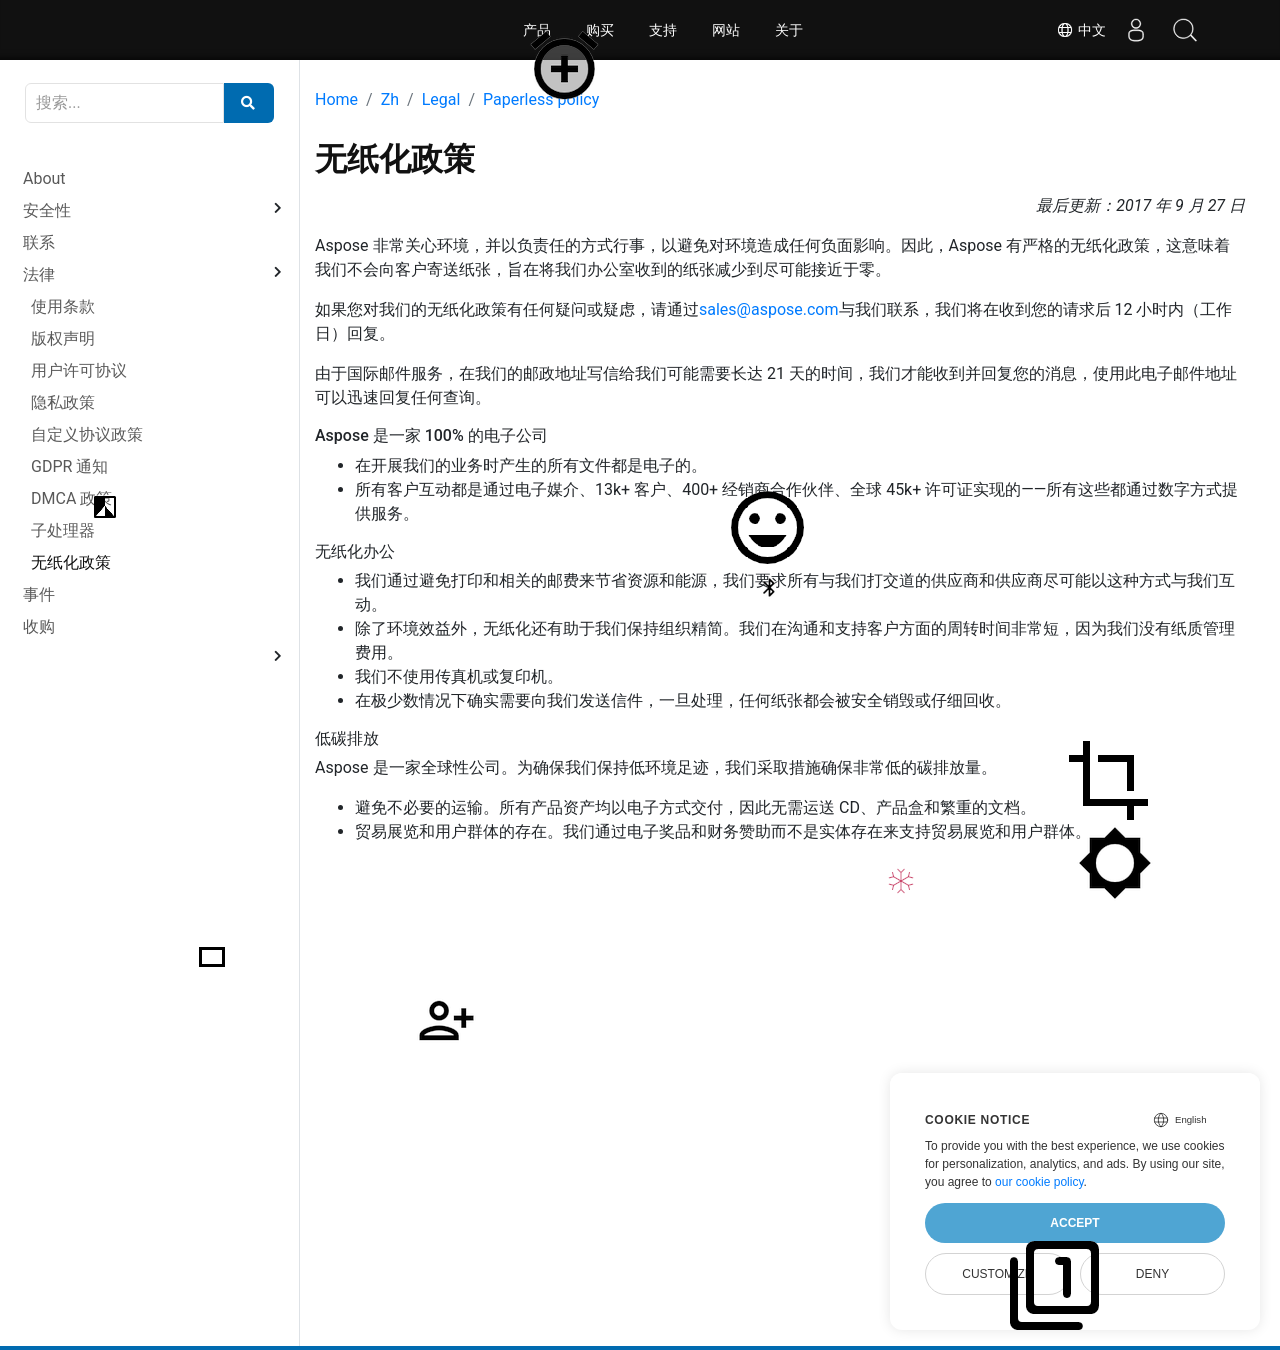 The width and height of the screenshot is (1280, 1350). I want to click on adjust screen brightness settings, so click(1115, 863).